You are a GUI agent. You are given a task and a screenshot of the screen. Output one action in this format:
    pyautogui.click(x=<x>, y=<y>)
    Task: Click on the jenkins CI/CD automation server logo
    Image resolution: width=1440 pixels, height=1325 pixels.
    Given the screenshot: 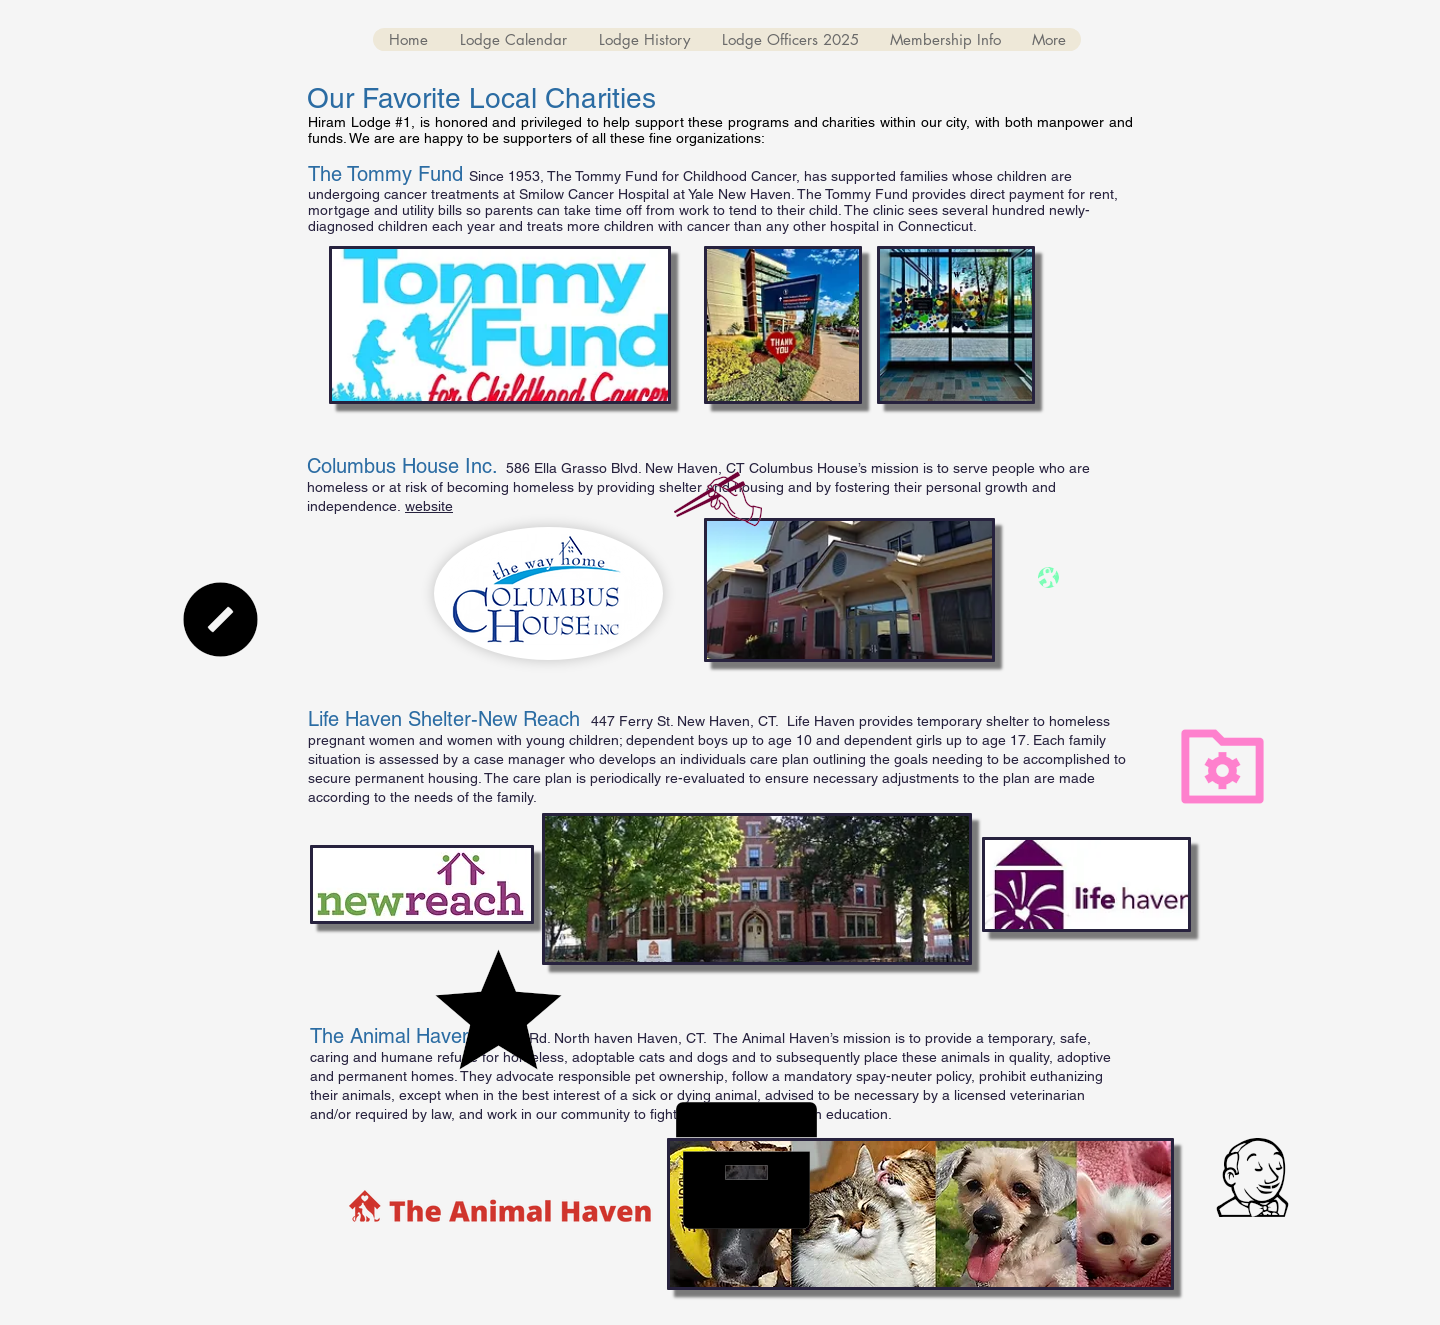 What is the action you would take?
    pyautogui.click(x=1252, y=1177)
    